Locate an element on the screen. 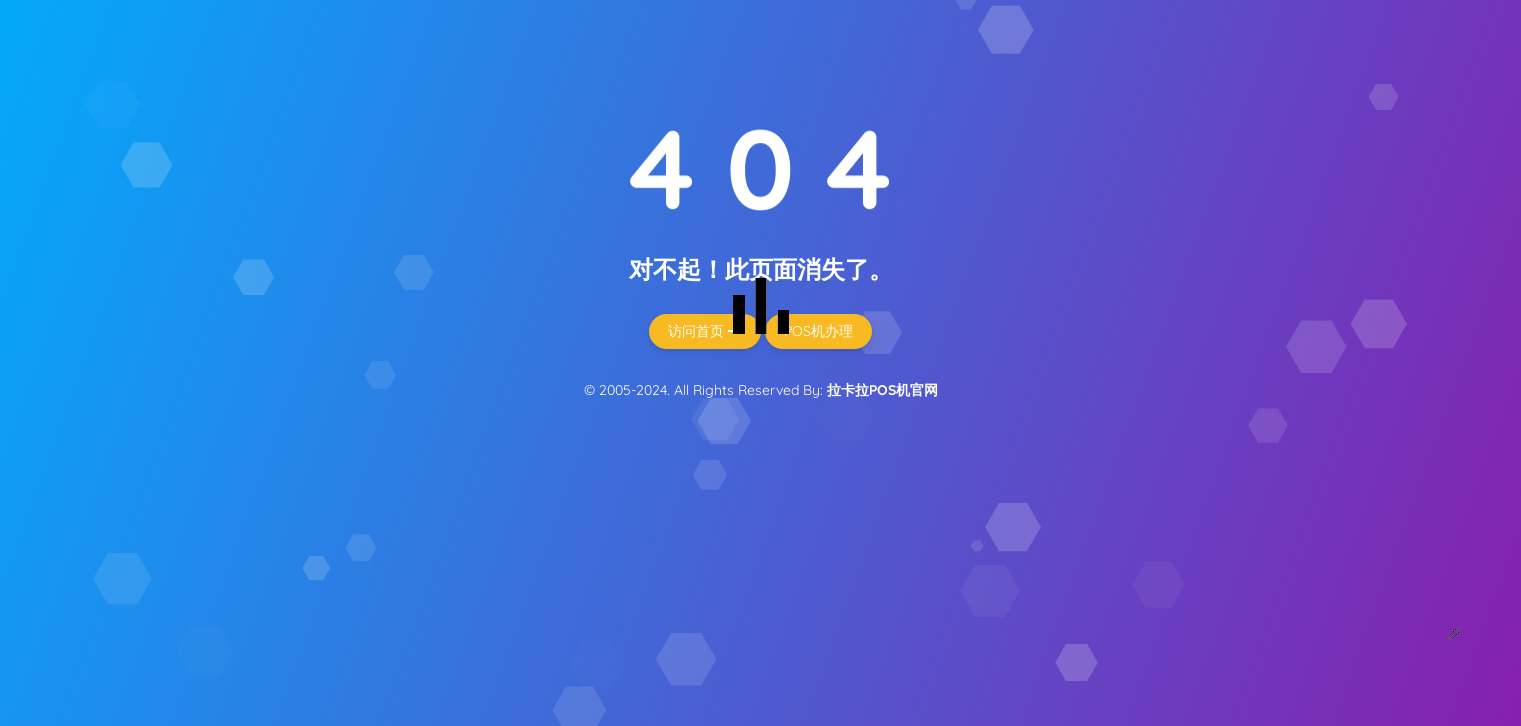  pick a color from the screen is located at coordinates (1454, 633).